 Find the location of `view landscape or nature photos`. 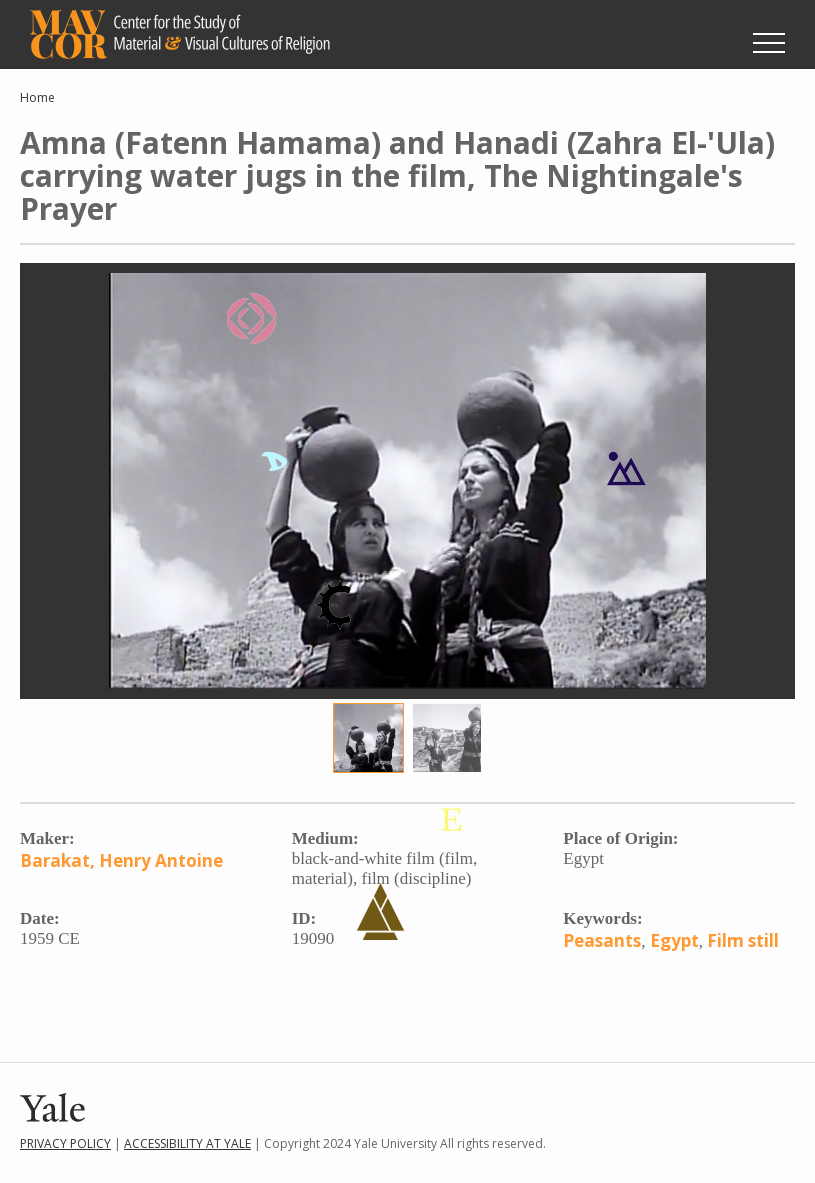

view landscape or nature photos is located at coordinates (625, 468).